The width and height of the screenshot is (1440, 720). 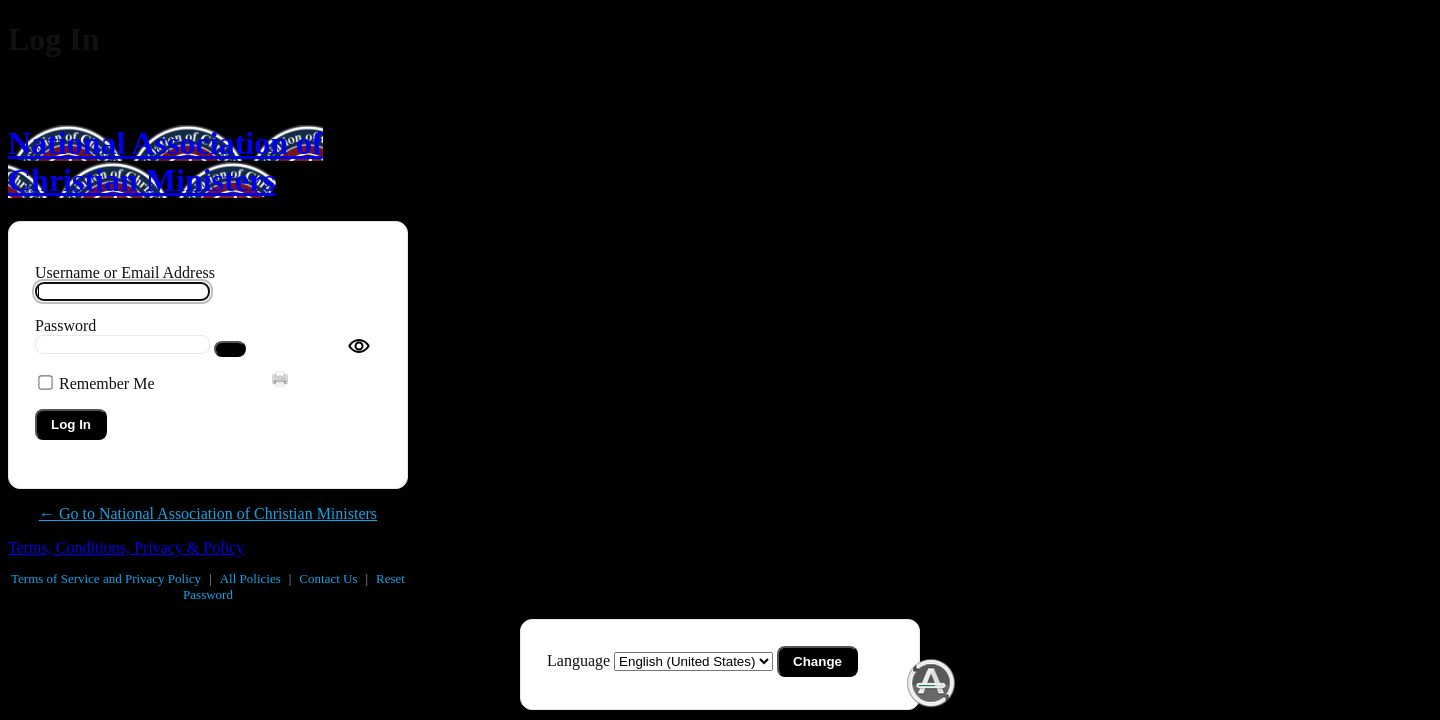 What do you see at coordinates (280, 379) in the screenshot?
I see `print the current document` at bounding box center [280, 379].